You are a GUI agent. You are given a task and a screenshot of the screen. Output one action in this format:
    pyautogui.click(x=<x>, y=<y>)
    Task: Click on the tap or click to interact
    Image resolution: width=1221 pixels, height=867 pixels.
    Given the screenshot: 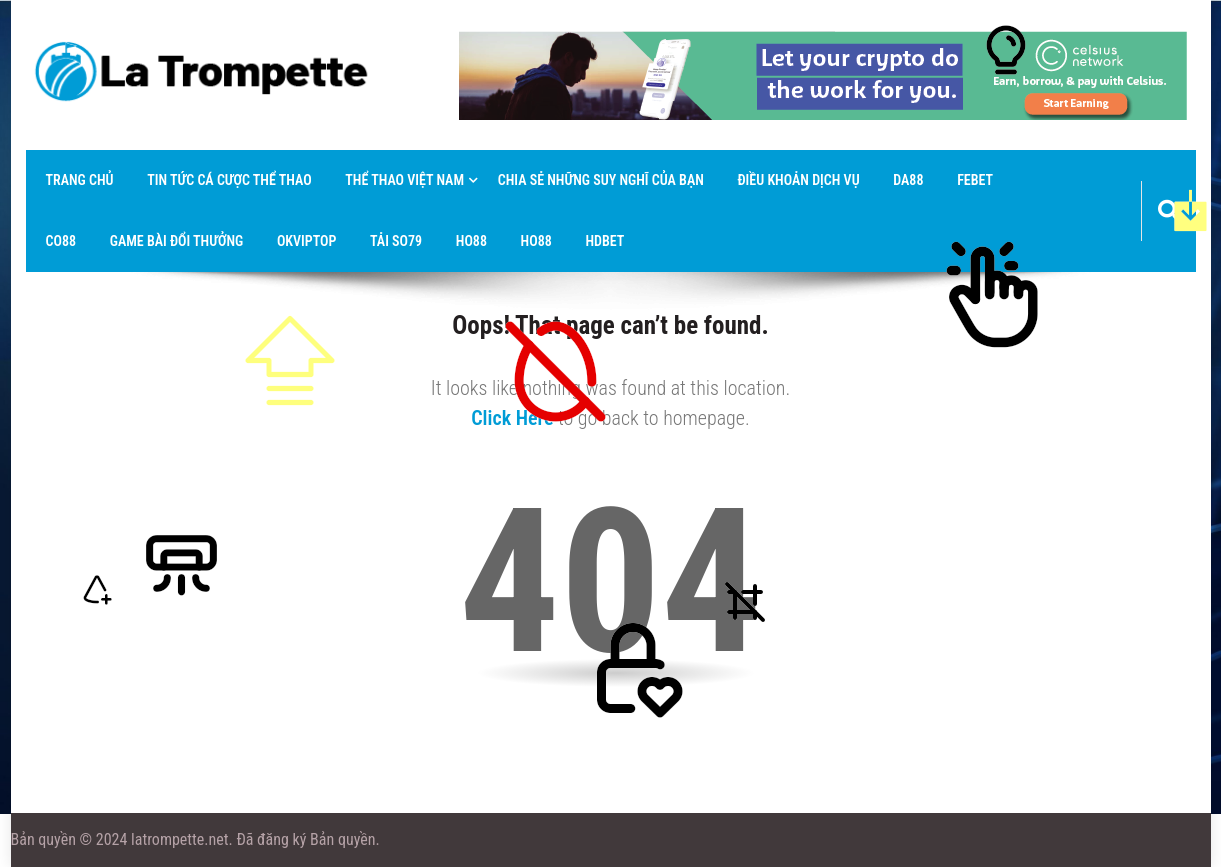 What is the action you would take?
    pyautogui.click(x=994, y=294)
    